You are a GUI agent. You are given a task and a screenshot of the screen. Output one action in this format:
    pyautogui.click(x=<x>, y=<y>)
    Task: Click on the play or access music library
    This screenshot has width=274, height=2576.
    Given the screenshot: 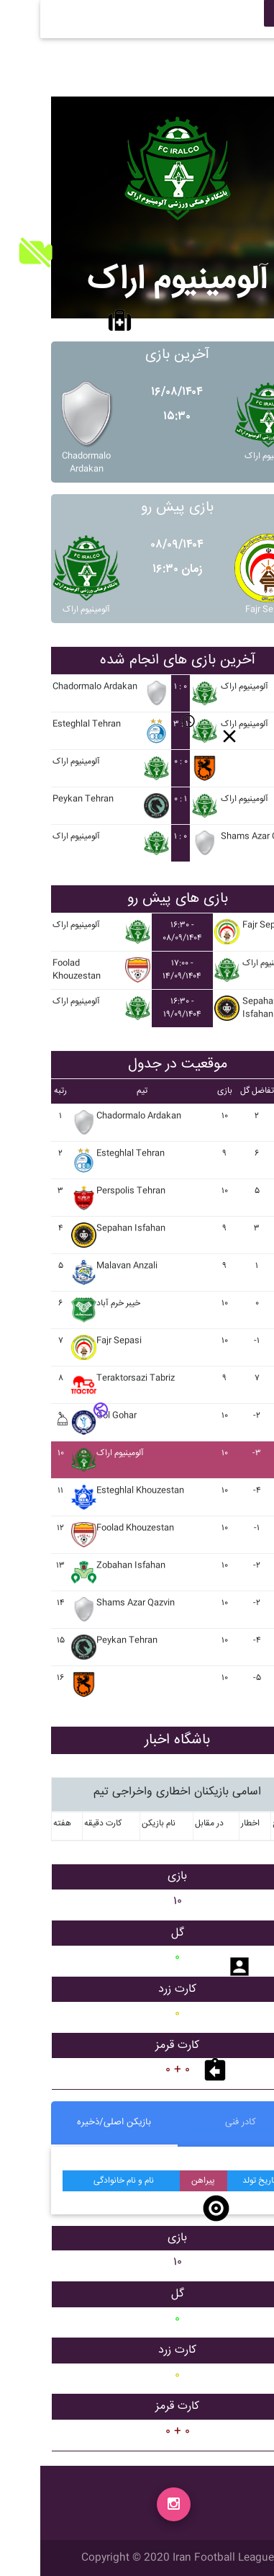 What is the action you would take?
    pyautogui.click(x=216, y=2208)
    